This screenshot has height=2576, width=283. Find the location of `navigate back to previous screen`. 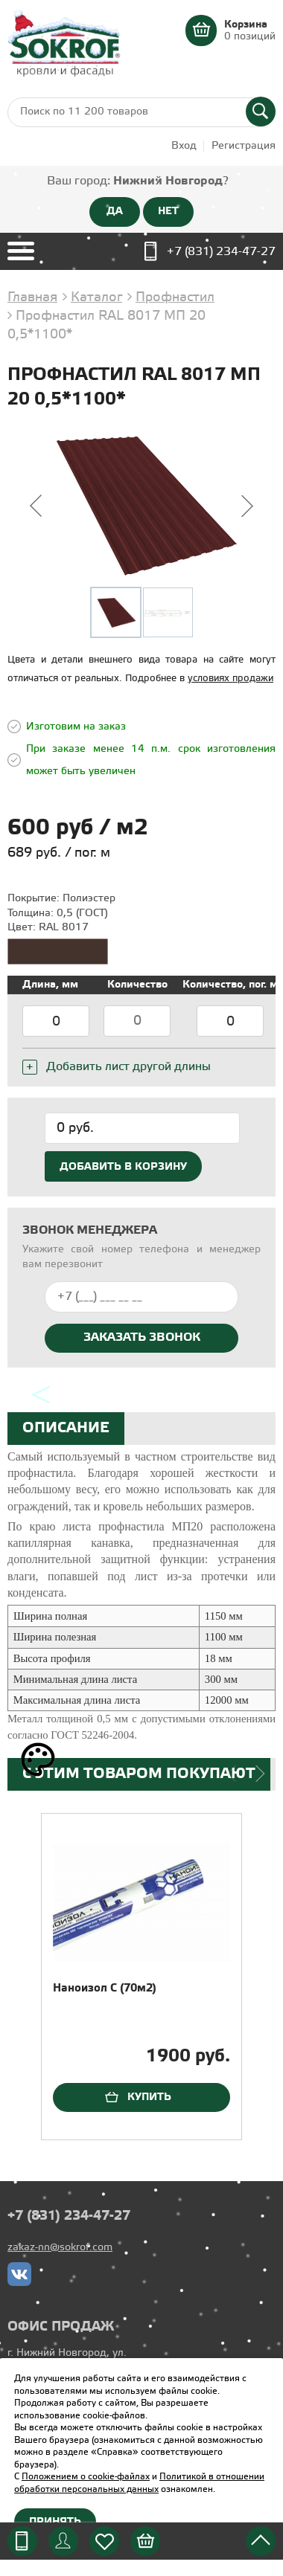

navigate back to previous screen is located at coordinates (41, 1394).